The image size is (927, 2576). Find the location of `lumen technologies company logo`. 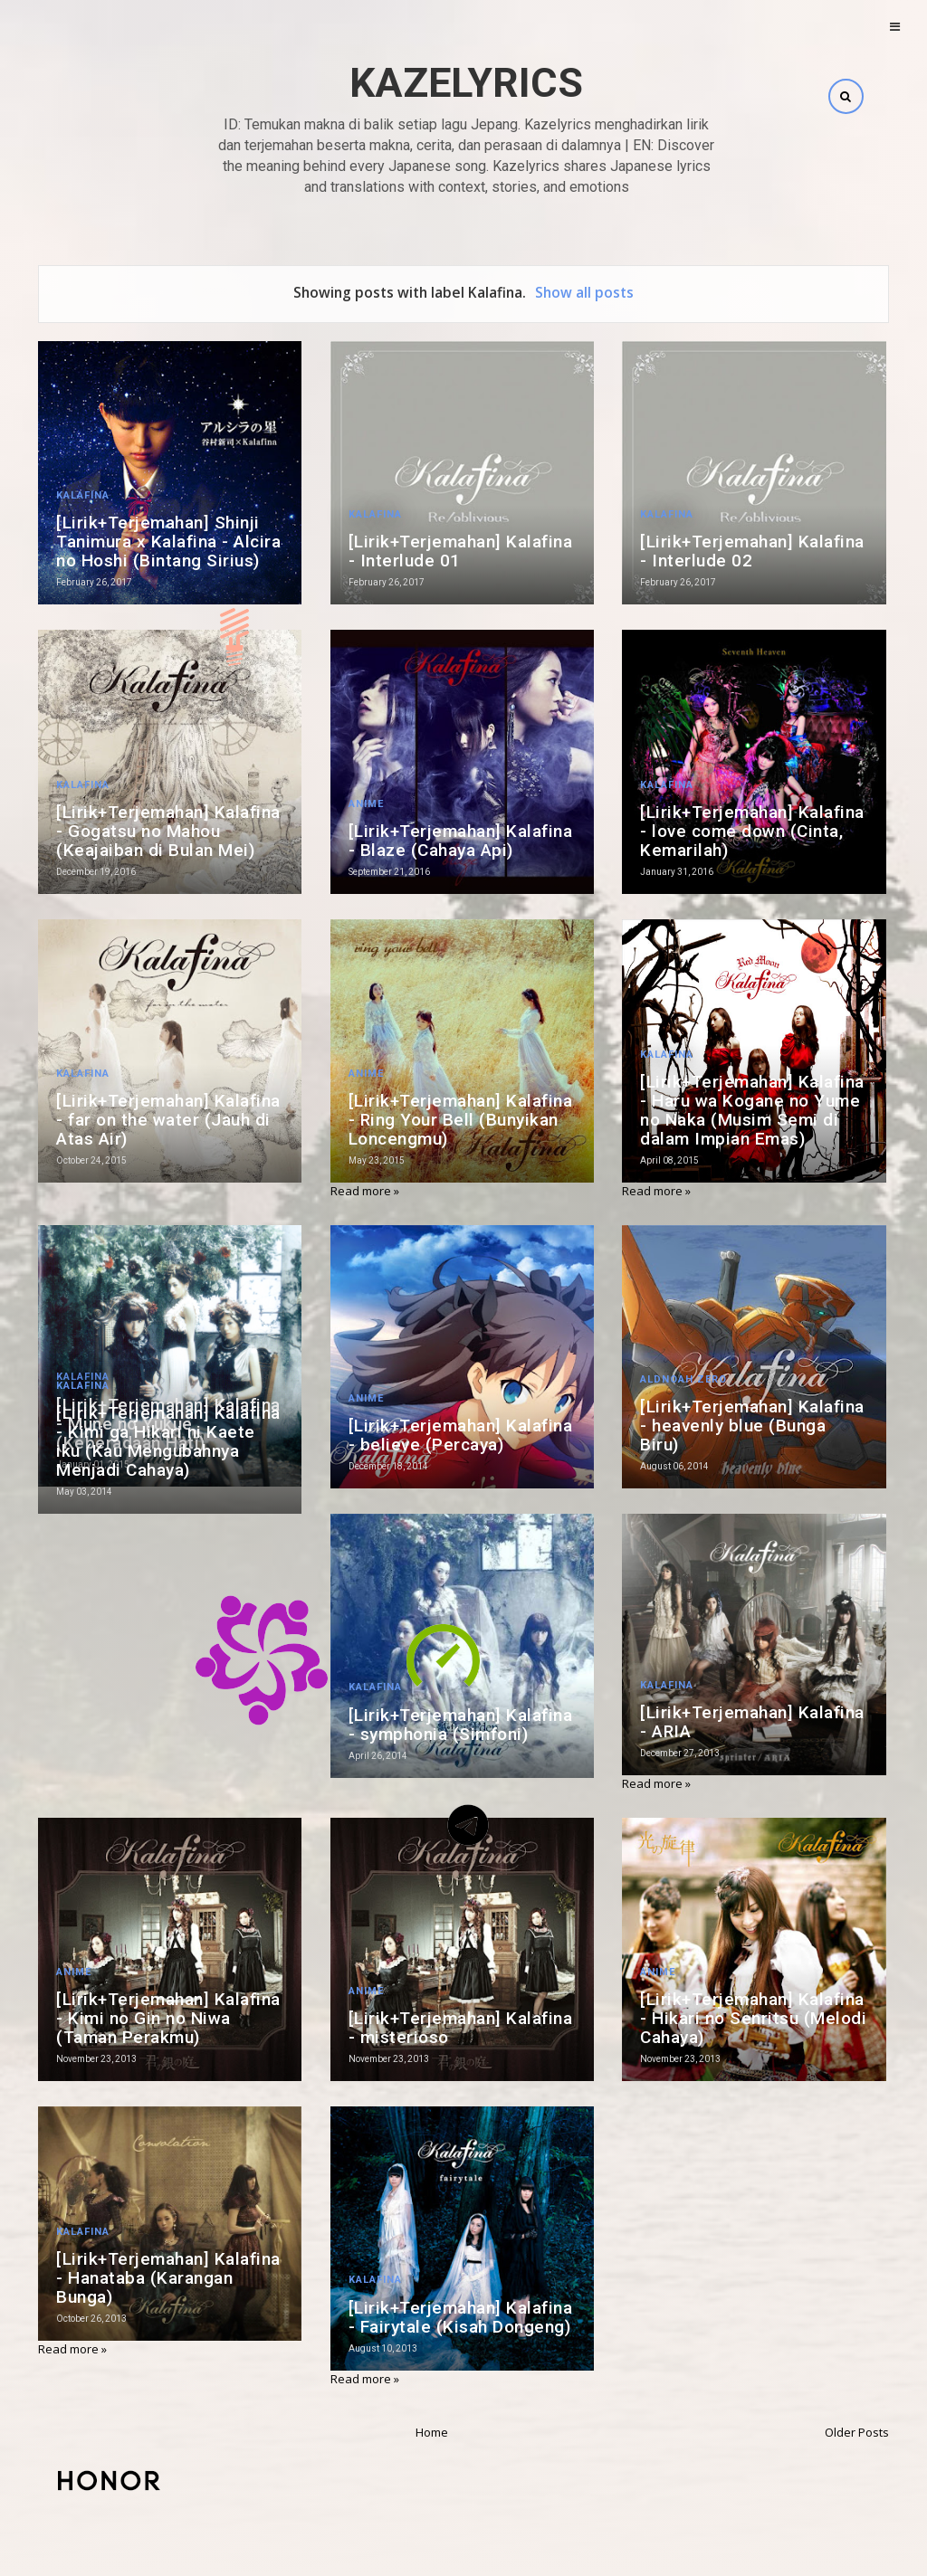

lumen technologies company logo is located at coordinates (234, 637).